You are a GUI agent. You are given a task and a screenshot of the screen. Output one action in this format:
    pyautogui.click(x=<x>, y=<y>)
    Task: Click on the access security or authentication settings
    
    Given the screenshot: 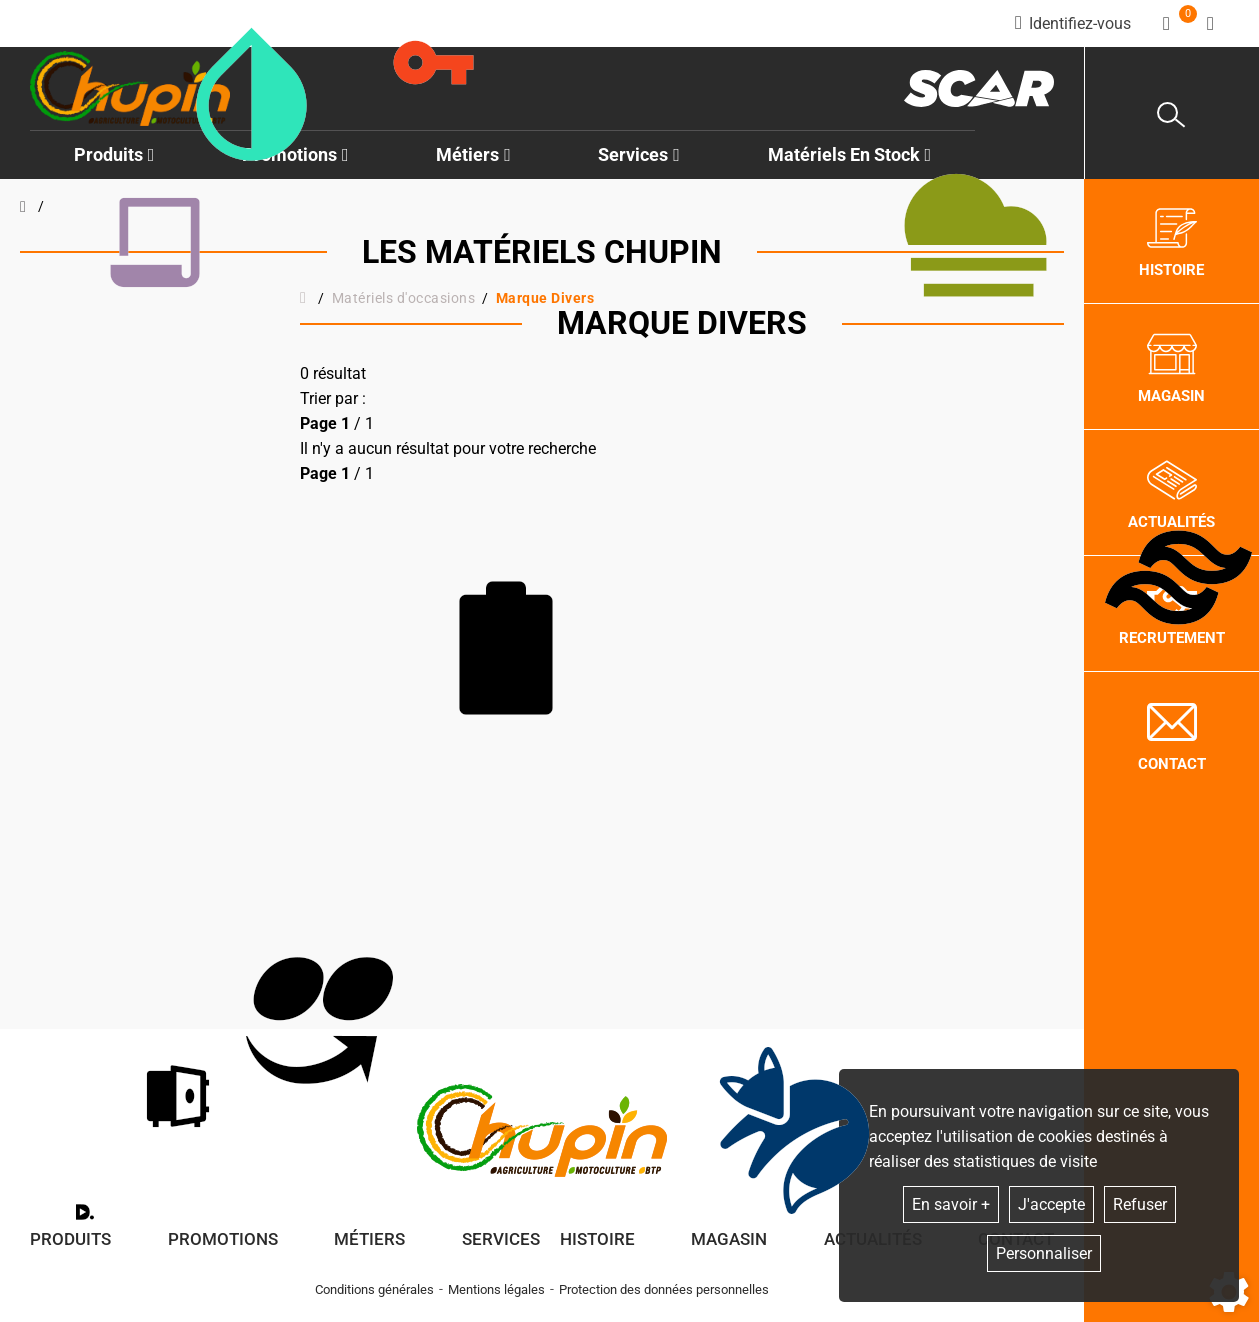 What is the action you would take?
    pyautogui.click(x=433, y=62)
    